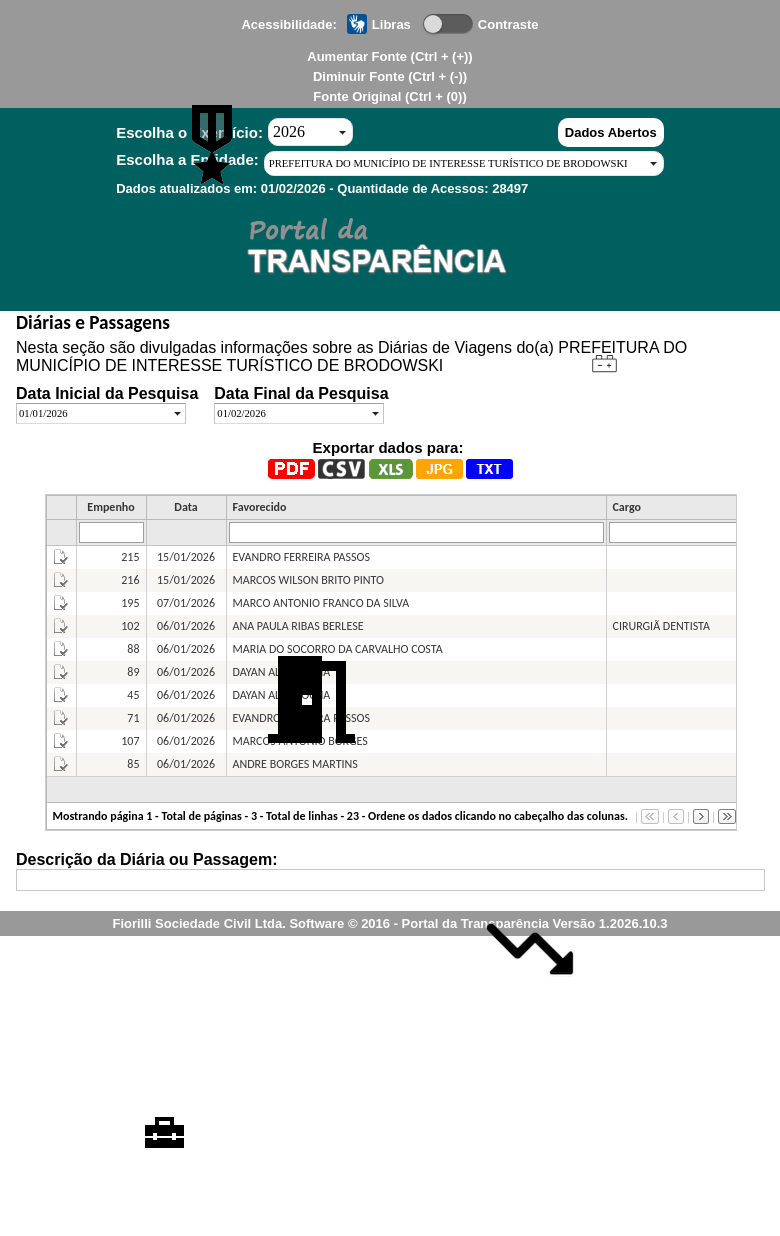 The height and width of the screenshot is (1236, 780). I want to click on view achievements or badges earned, so click(212, 145).